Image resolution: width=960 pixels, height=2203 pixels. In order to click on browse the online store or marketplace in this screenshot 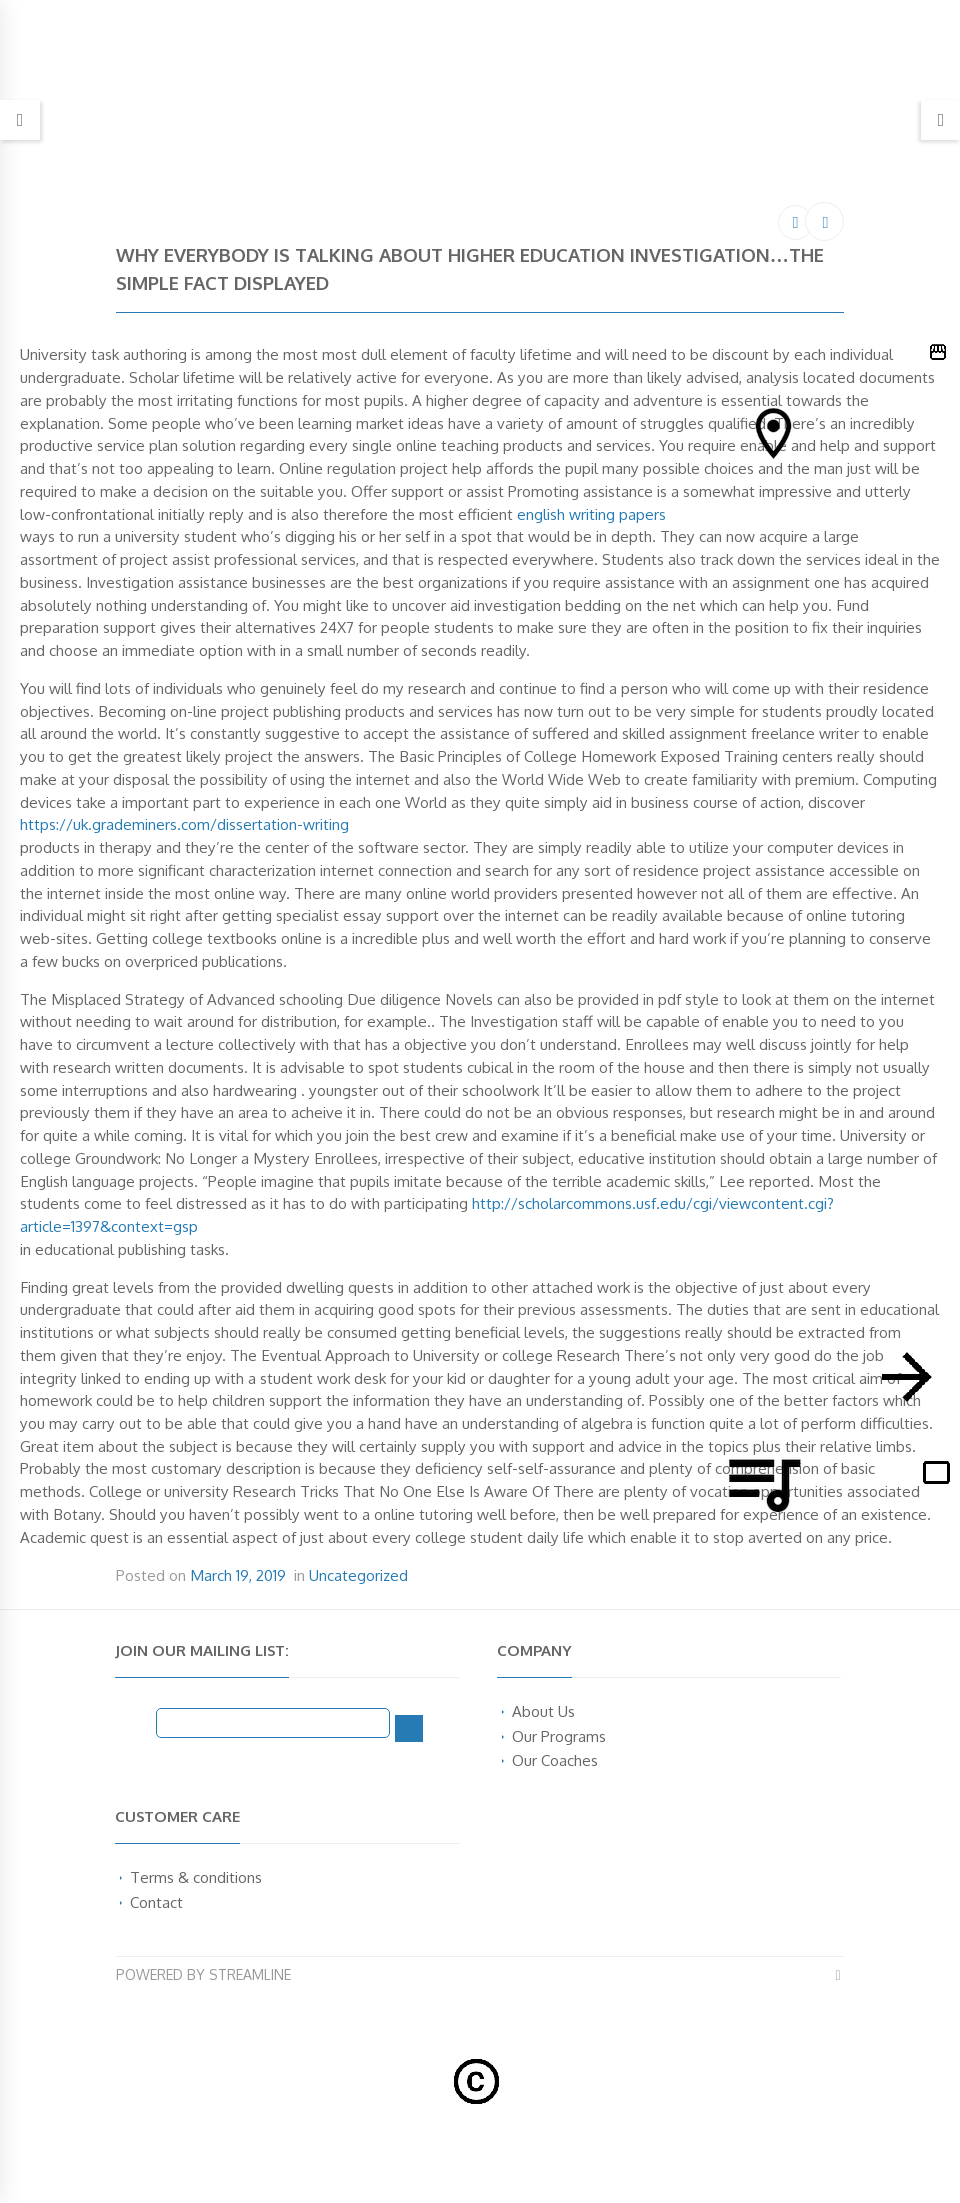, I will do `click(938, 352)`.